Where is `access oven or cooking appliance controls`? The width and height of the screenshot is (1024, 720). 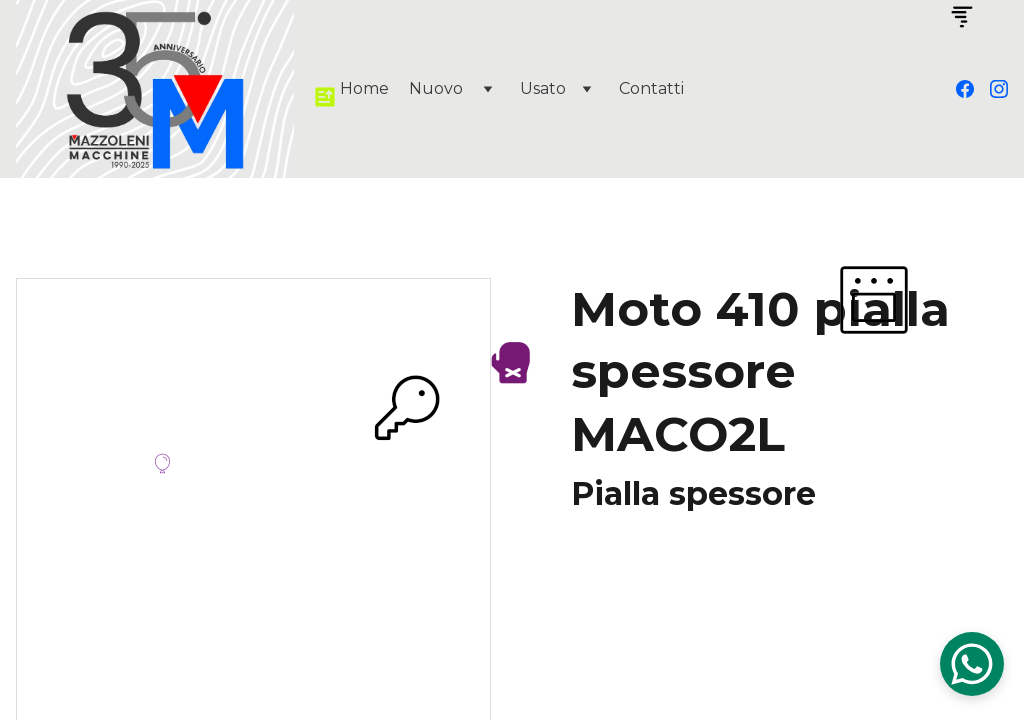
access oven or cooking appliance controls is located at coordinates (874, 300).